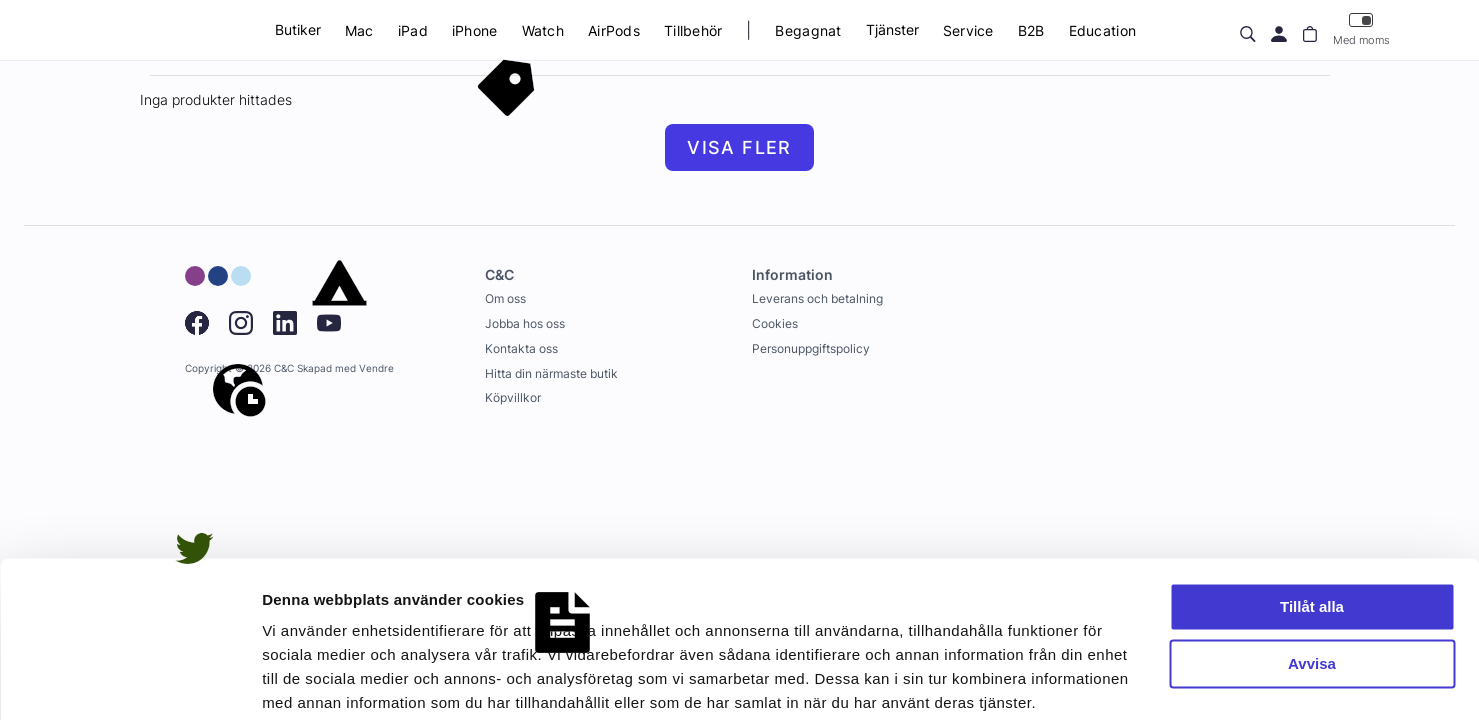  I want to click on view or set time zone settings, so click(238, 389).